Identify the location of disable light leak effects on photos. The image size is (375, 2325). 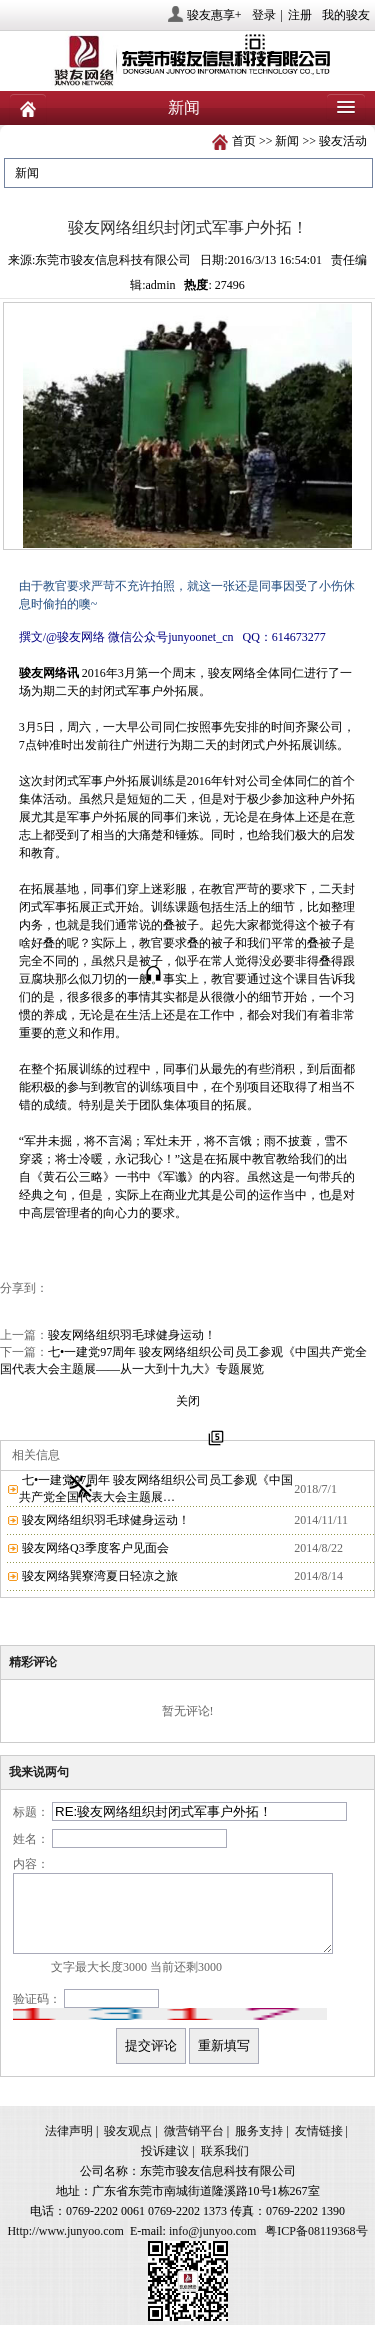
(80, 1486).